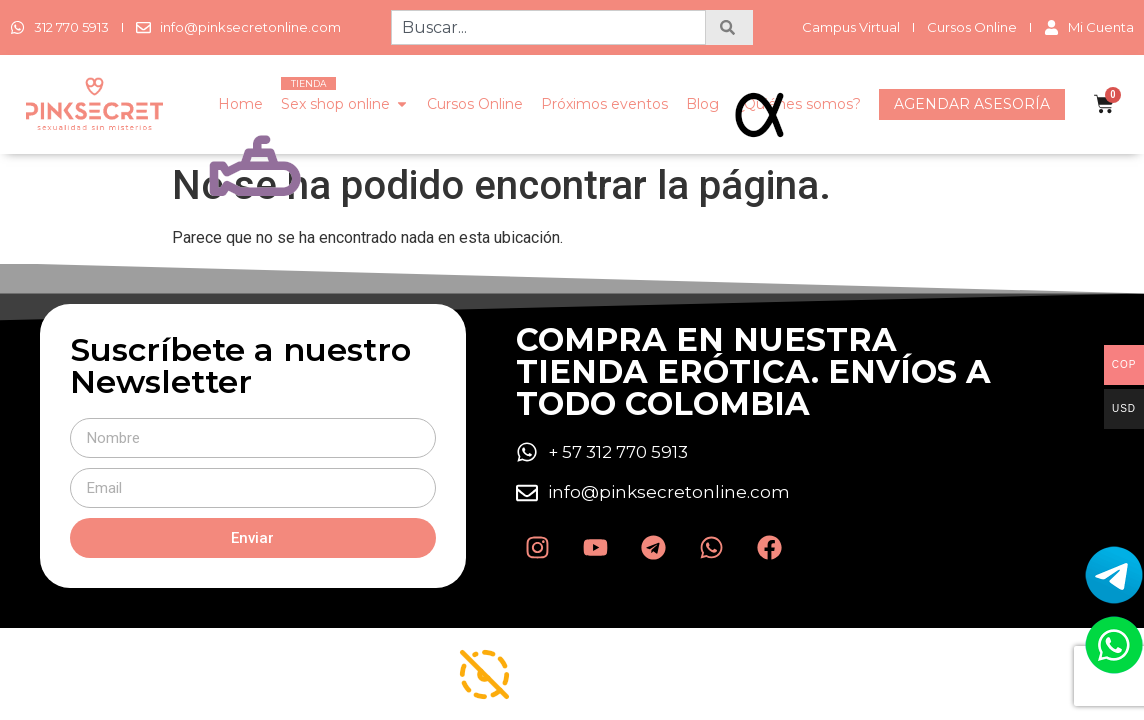 This screenshot has width=1144, height=720. What do you see at coordinates (761, 115) in the screenshot?
I see `indicates alpha version or early release software` at bounding box center [761, 115].